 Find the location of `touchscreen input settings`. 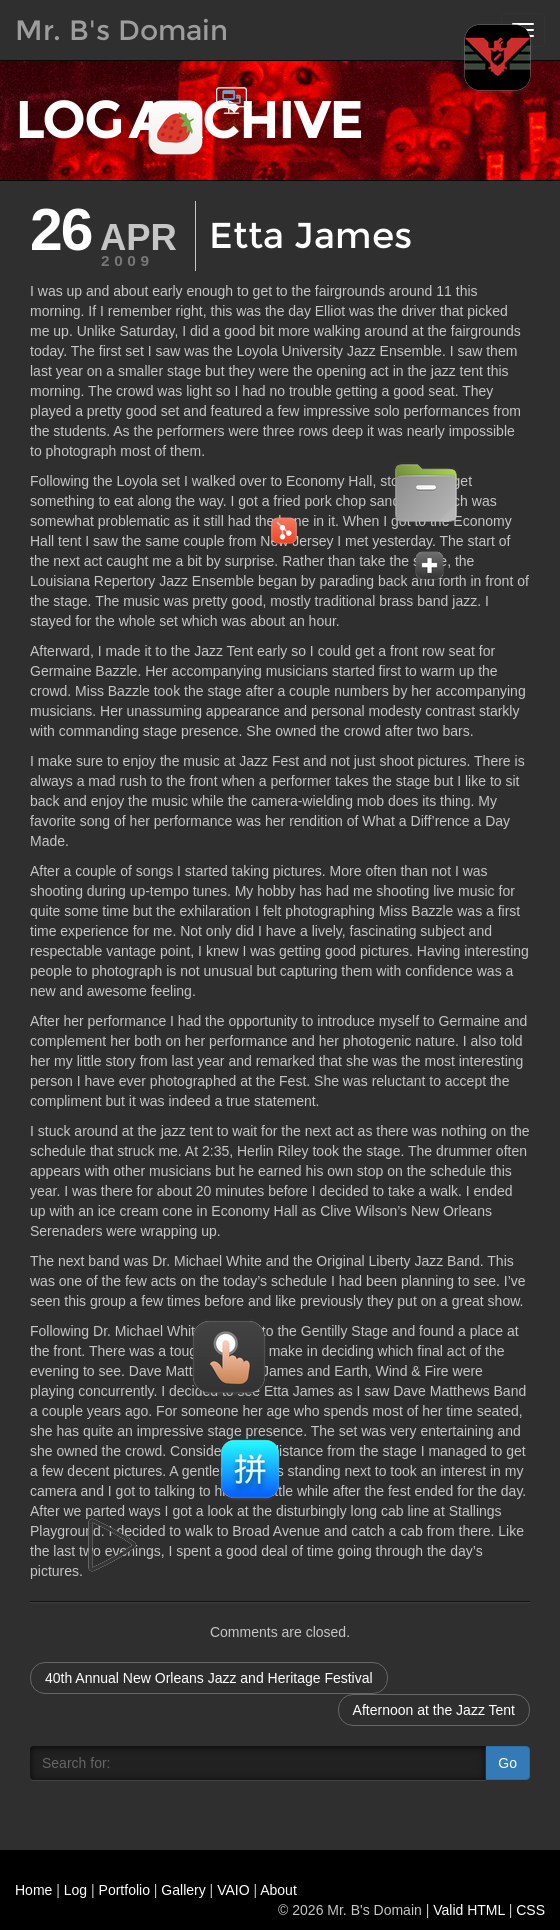

touchscreen input settings is located at coordinates (229, 1357).